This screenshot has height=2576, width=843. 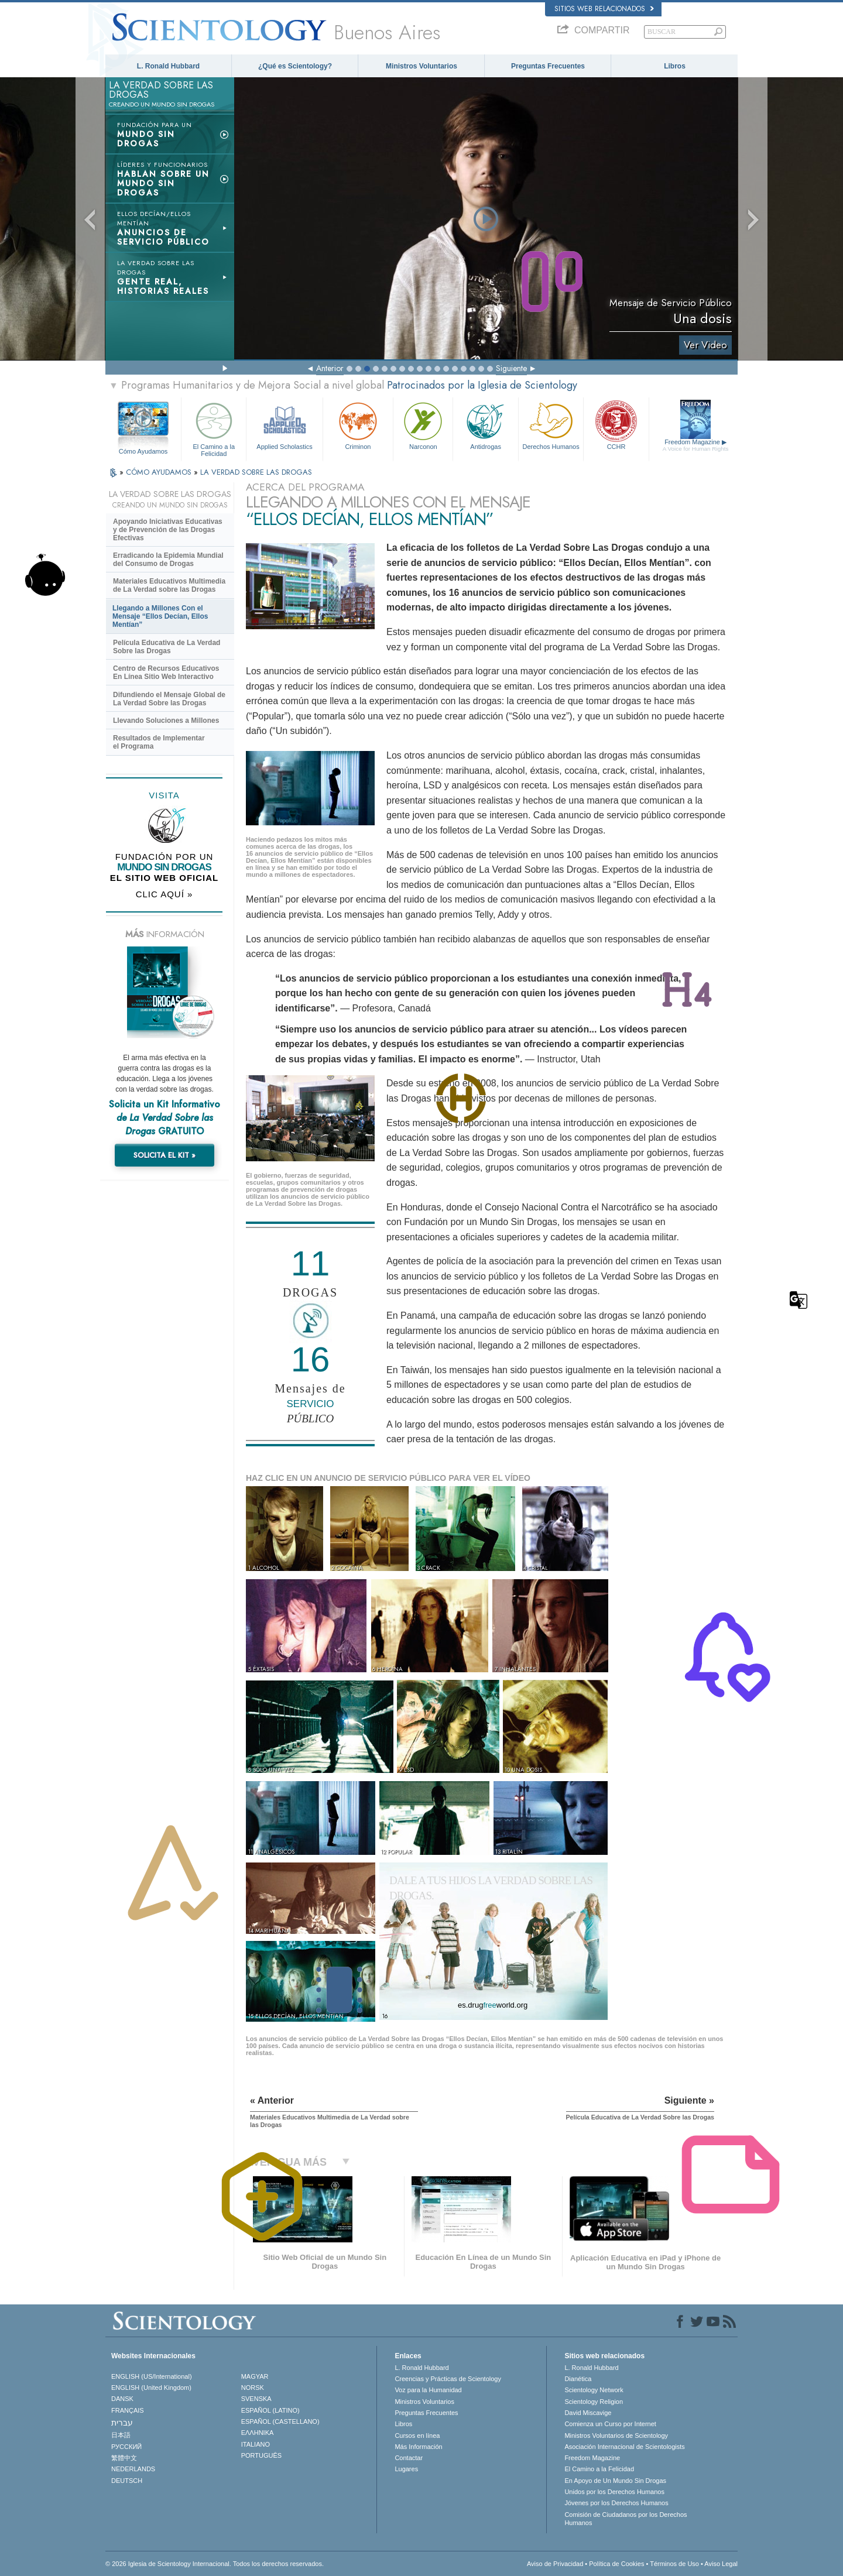 I want to click on translate text using Google Translate, so click(x=799, y=1300).